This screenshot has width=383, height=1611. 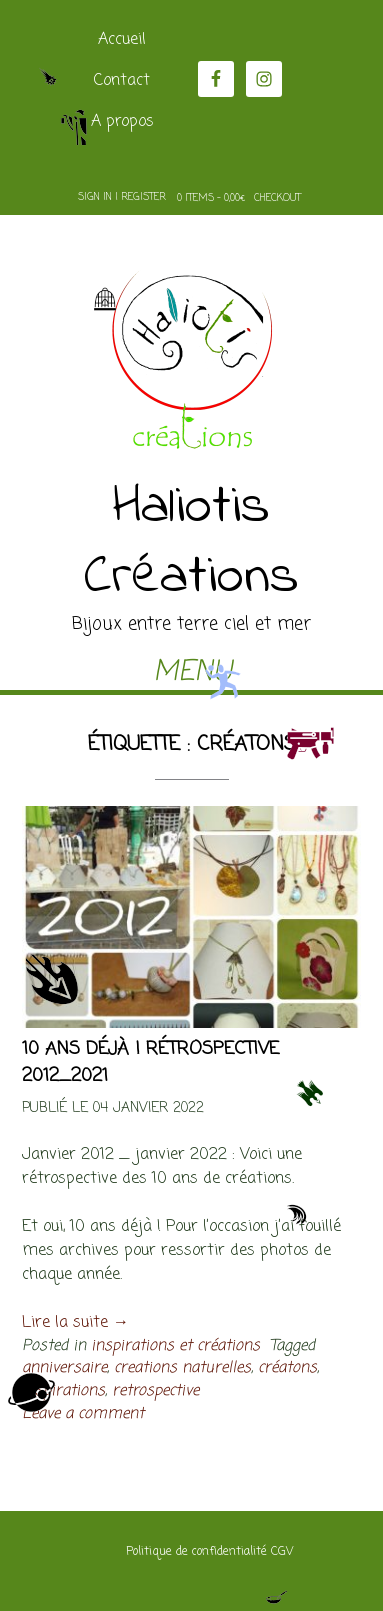 I want to click on access ball throwing or toss-related games, so click(x=223, y=682).